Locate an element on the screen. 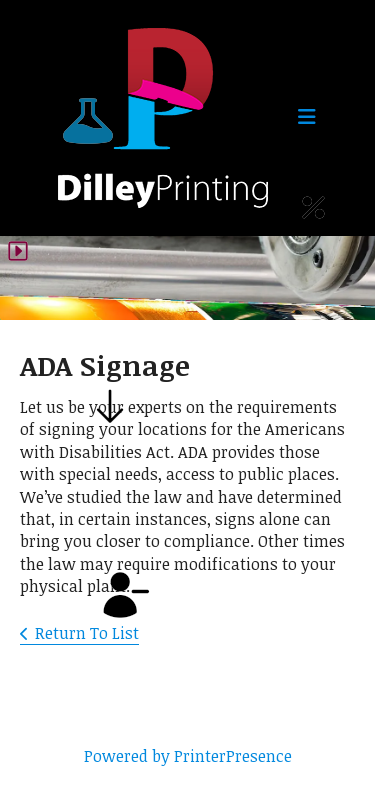 The width and height of the screenshot is (375, 801). remove a user or contact is located at coordinates (124, 595).